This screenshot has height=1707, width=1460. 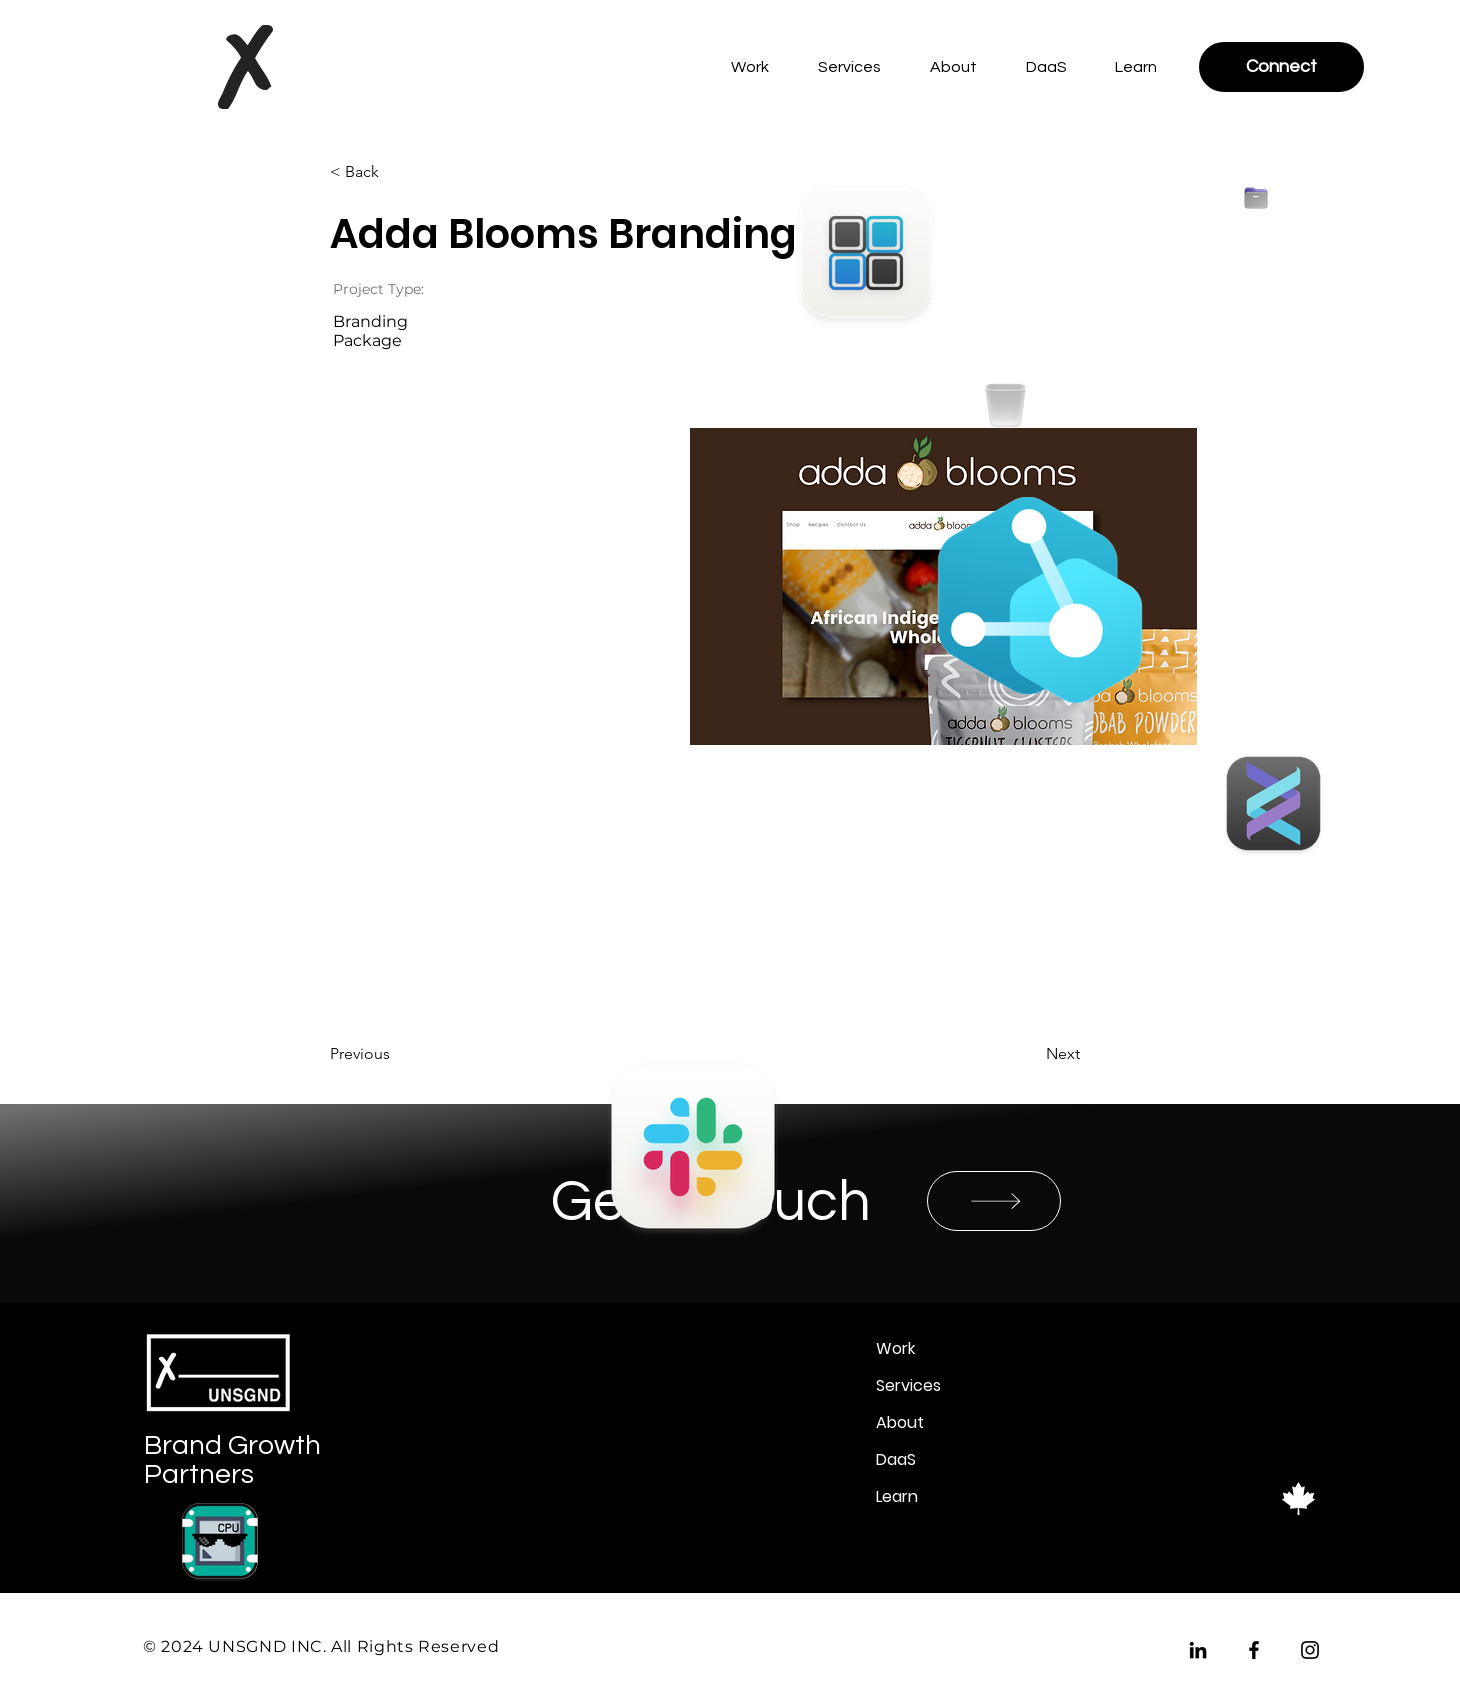 What do you see at coordinates (1005, 404) in the screenshot?
I see `open the trash to view deleted items` at bounding box center [1005, 404].